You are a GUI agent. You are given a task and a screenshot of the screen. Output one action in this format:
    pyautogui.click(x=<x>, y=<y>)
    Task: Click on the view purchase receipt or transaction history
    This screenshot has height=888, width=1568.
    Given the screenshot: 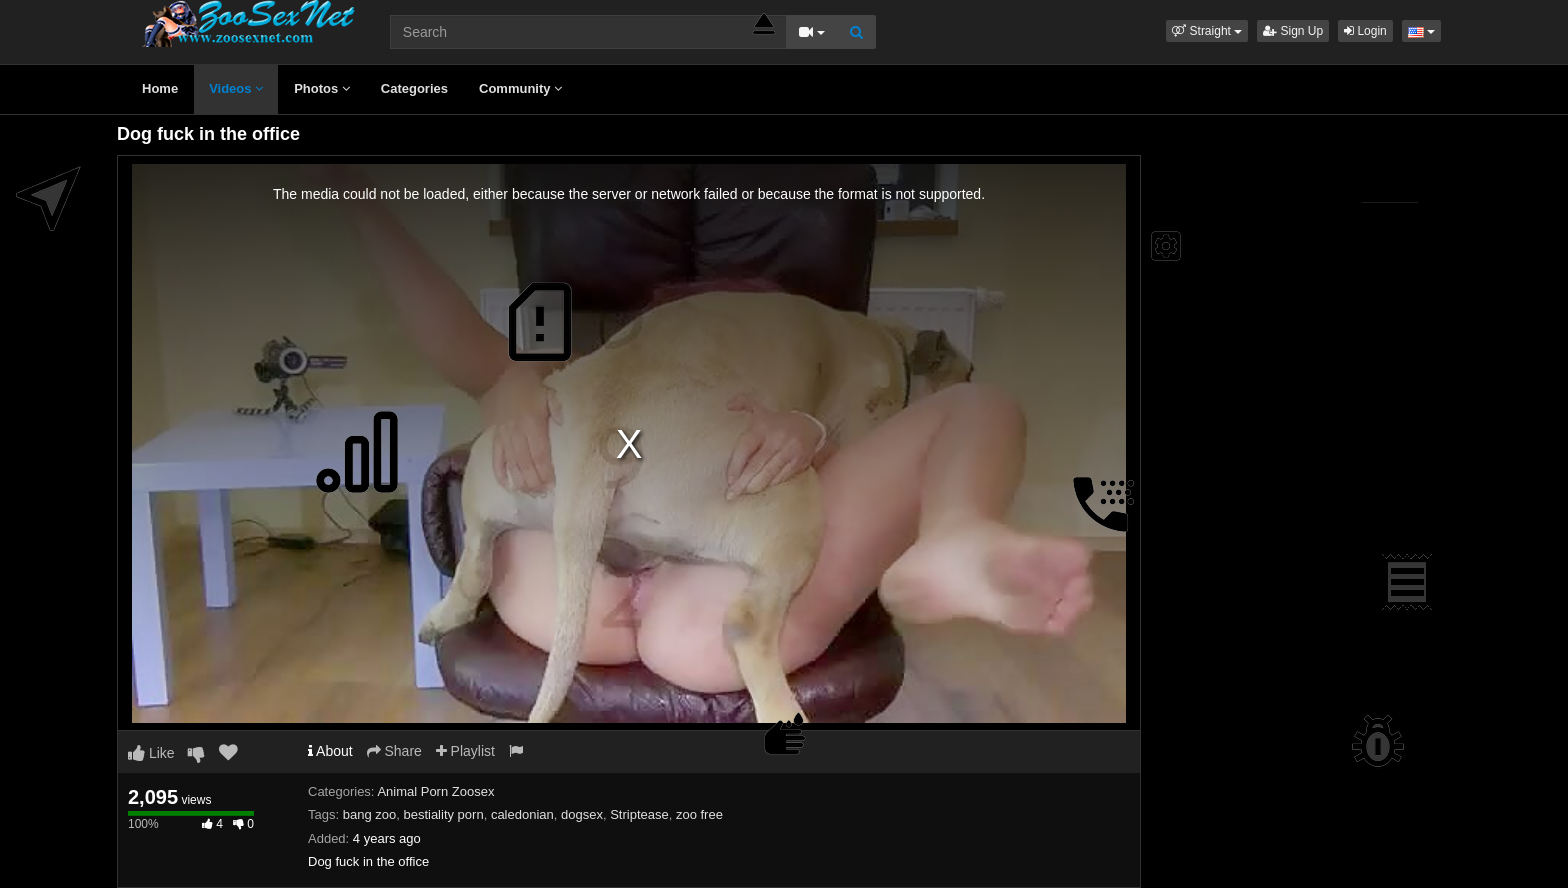 What is the action you would take?
    pyautogui.click(x=1407, y=582)
    